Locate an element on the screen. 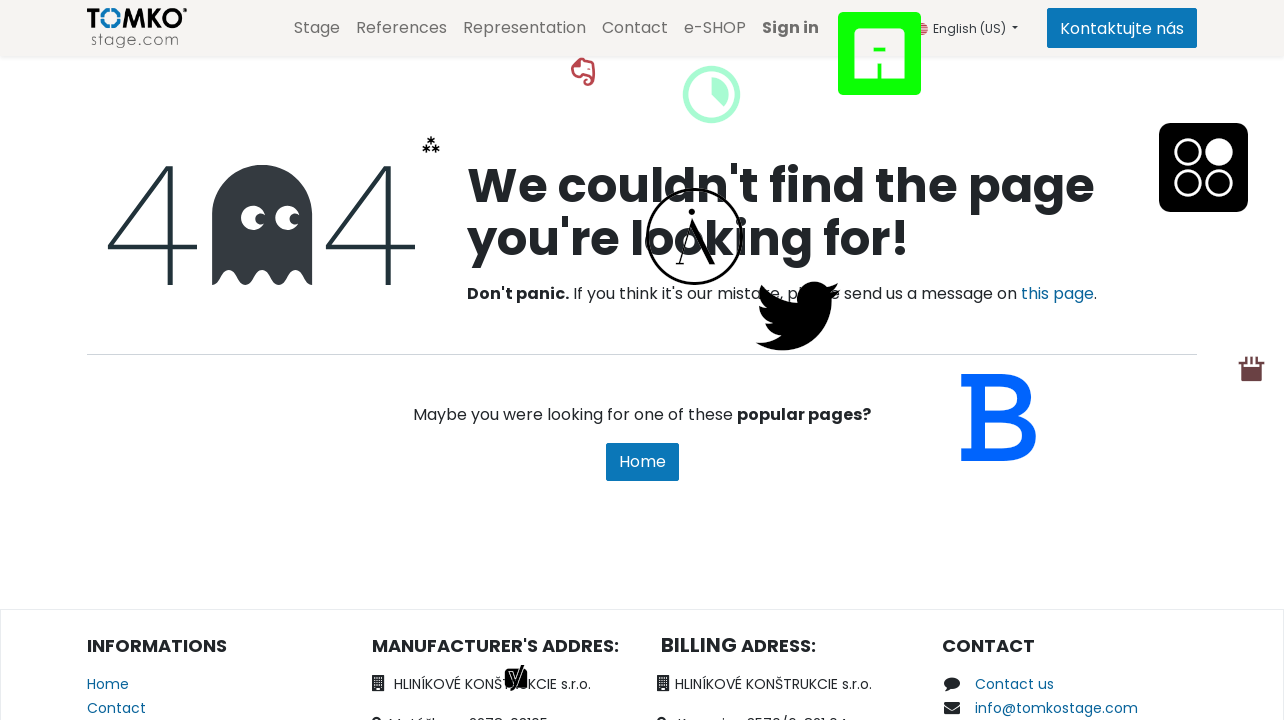 The image size is (1284, 720). open the payback rewards app is located at coordinates (1203, 167).